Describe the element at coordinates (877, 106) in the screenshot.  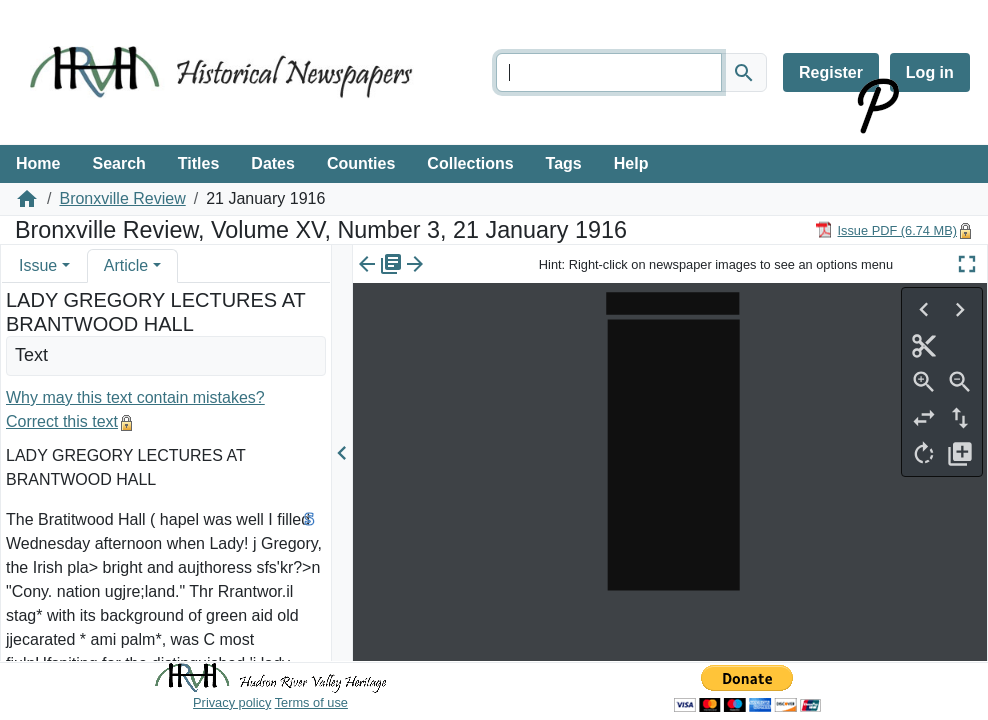
I see `pushover notification service logo` at that location.